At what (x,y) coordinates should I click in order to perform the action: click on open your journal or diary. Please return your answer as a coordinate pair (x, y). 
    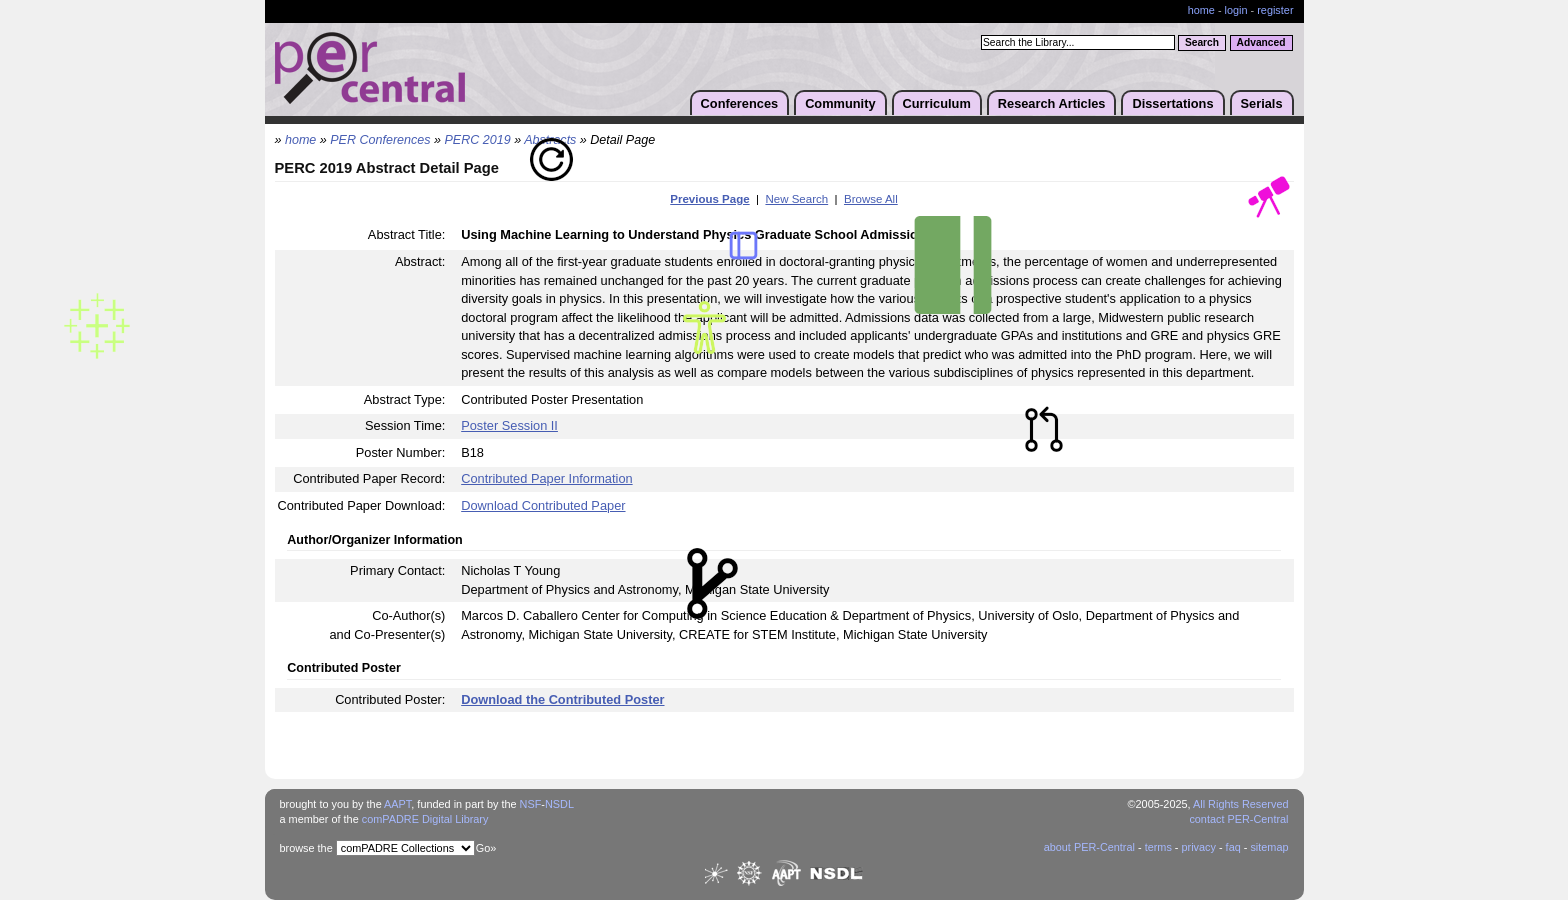
    Looking at the image, I should click on (953, 265).